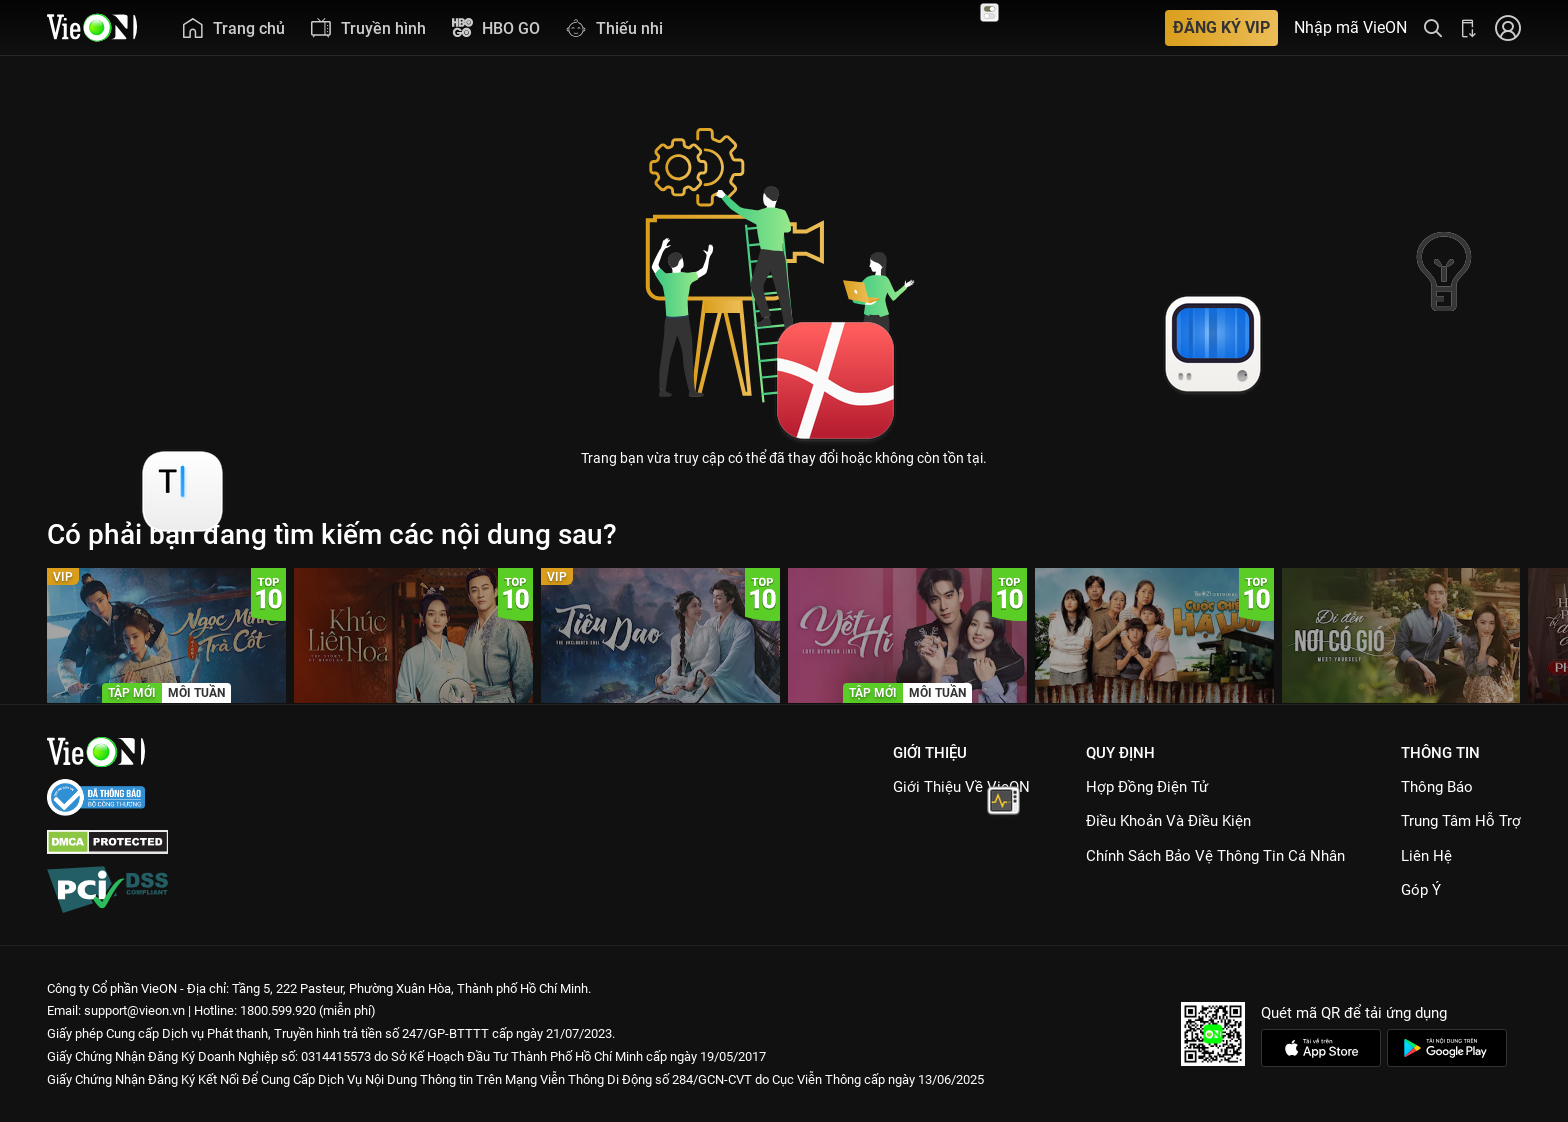  Describe the element at coordinates (835, 380) in the screenshot. I see `open wineglass app for managing wine/windows applications` at that location.